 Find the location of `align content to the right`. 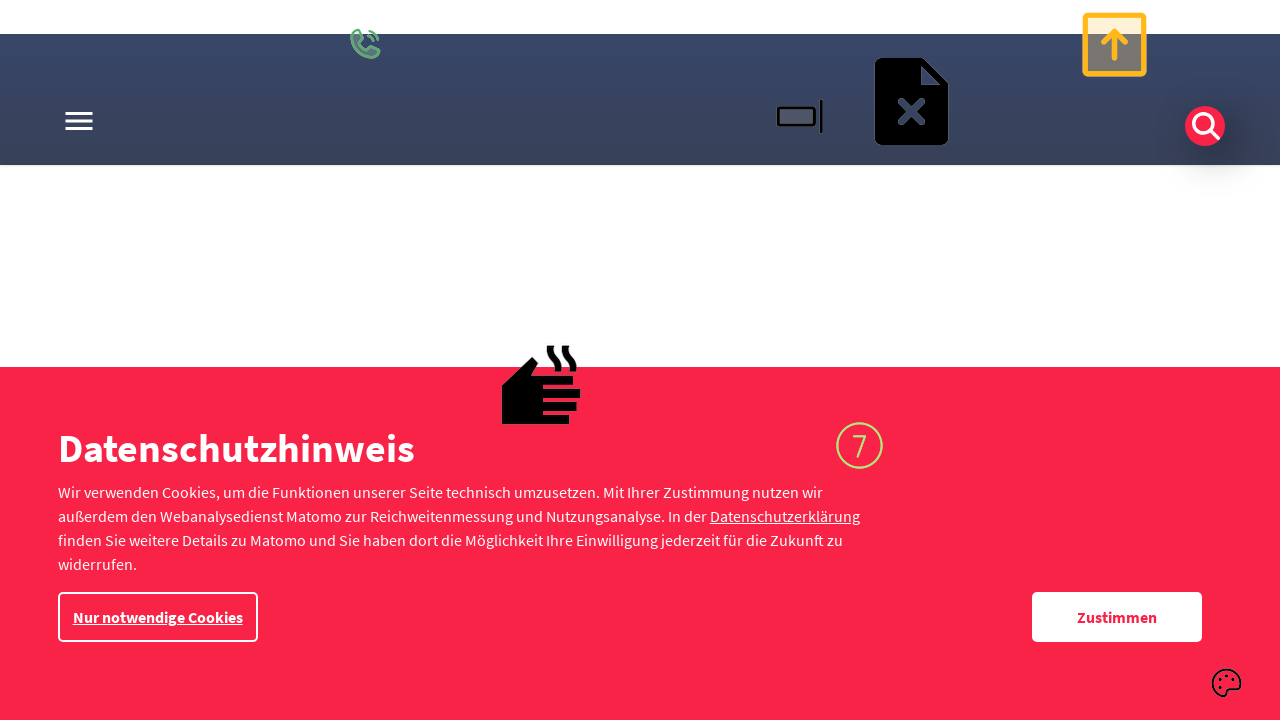

align content to the right is located at coordinates (800, 116).